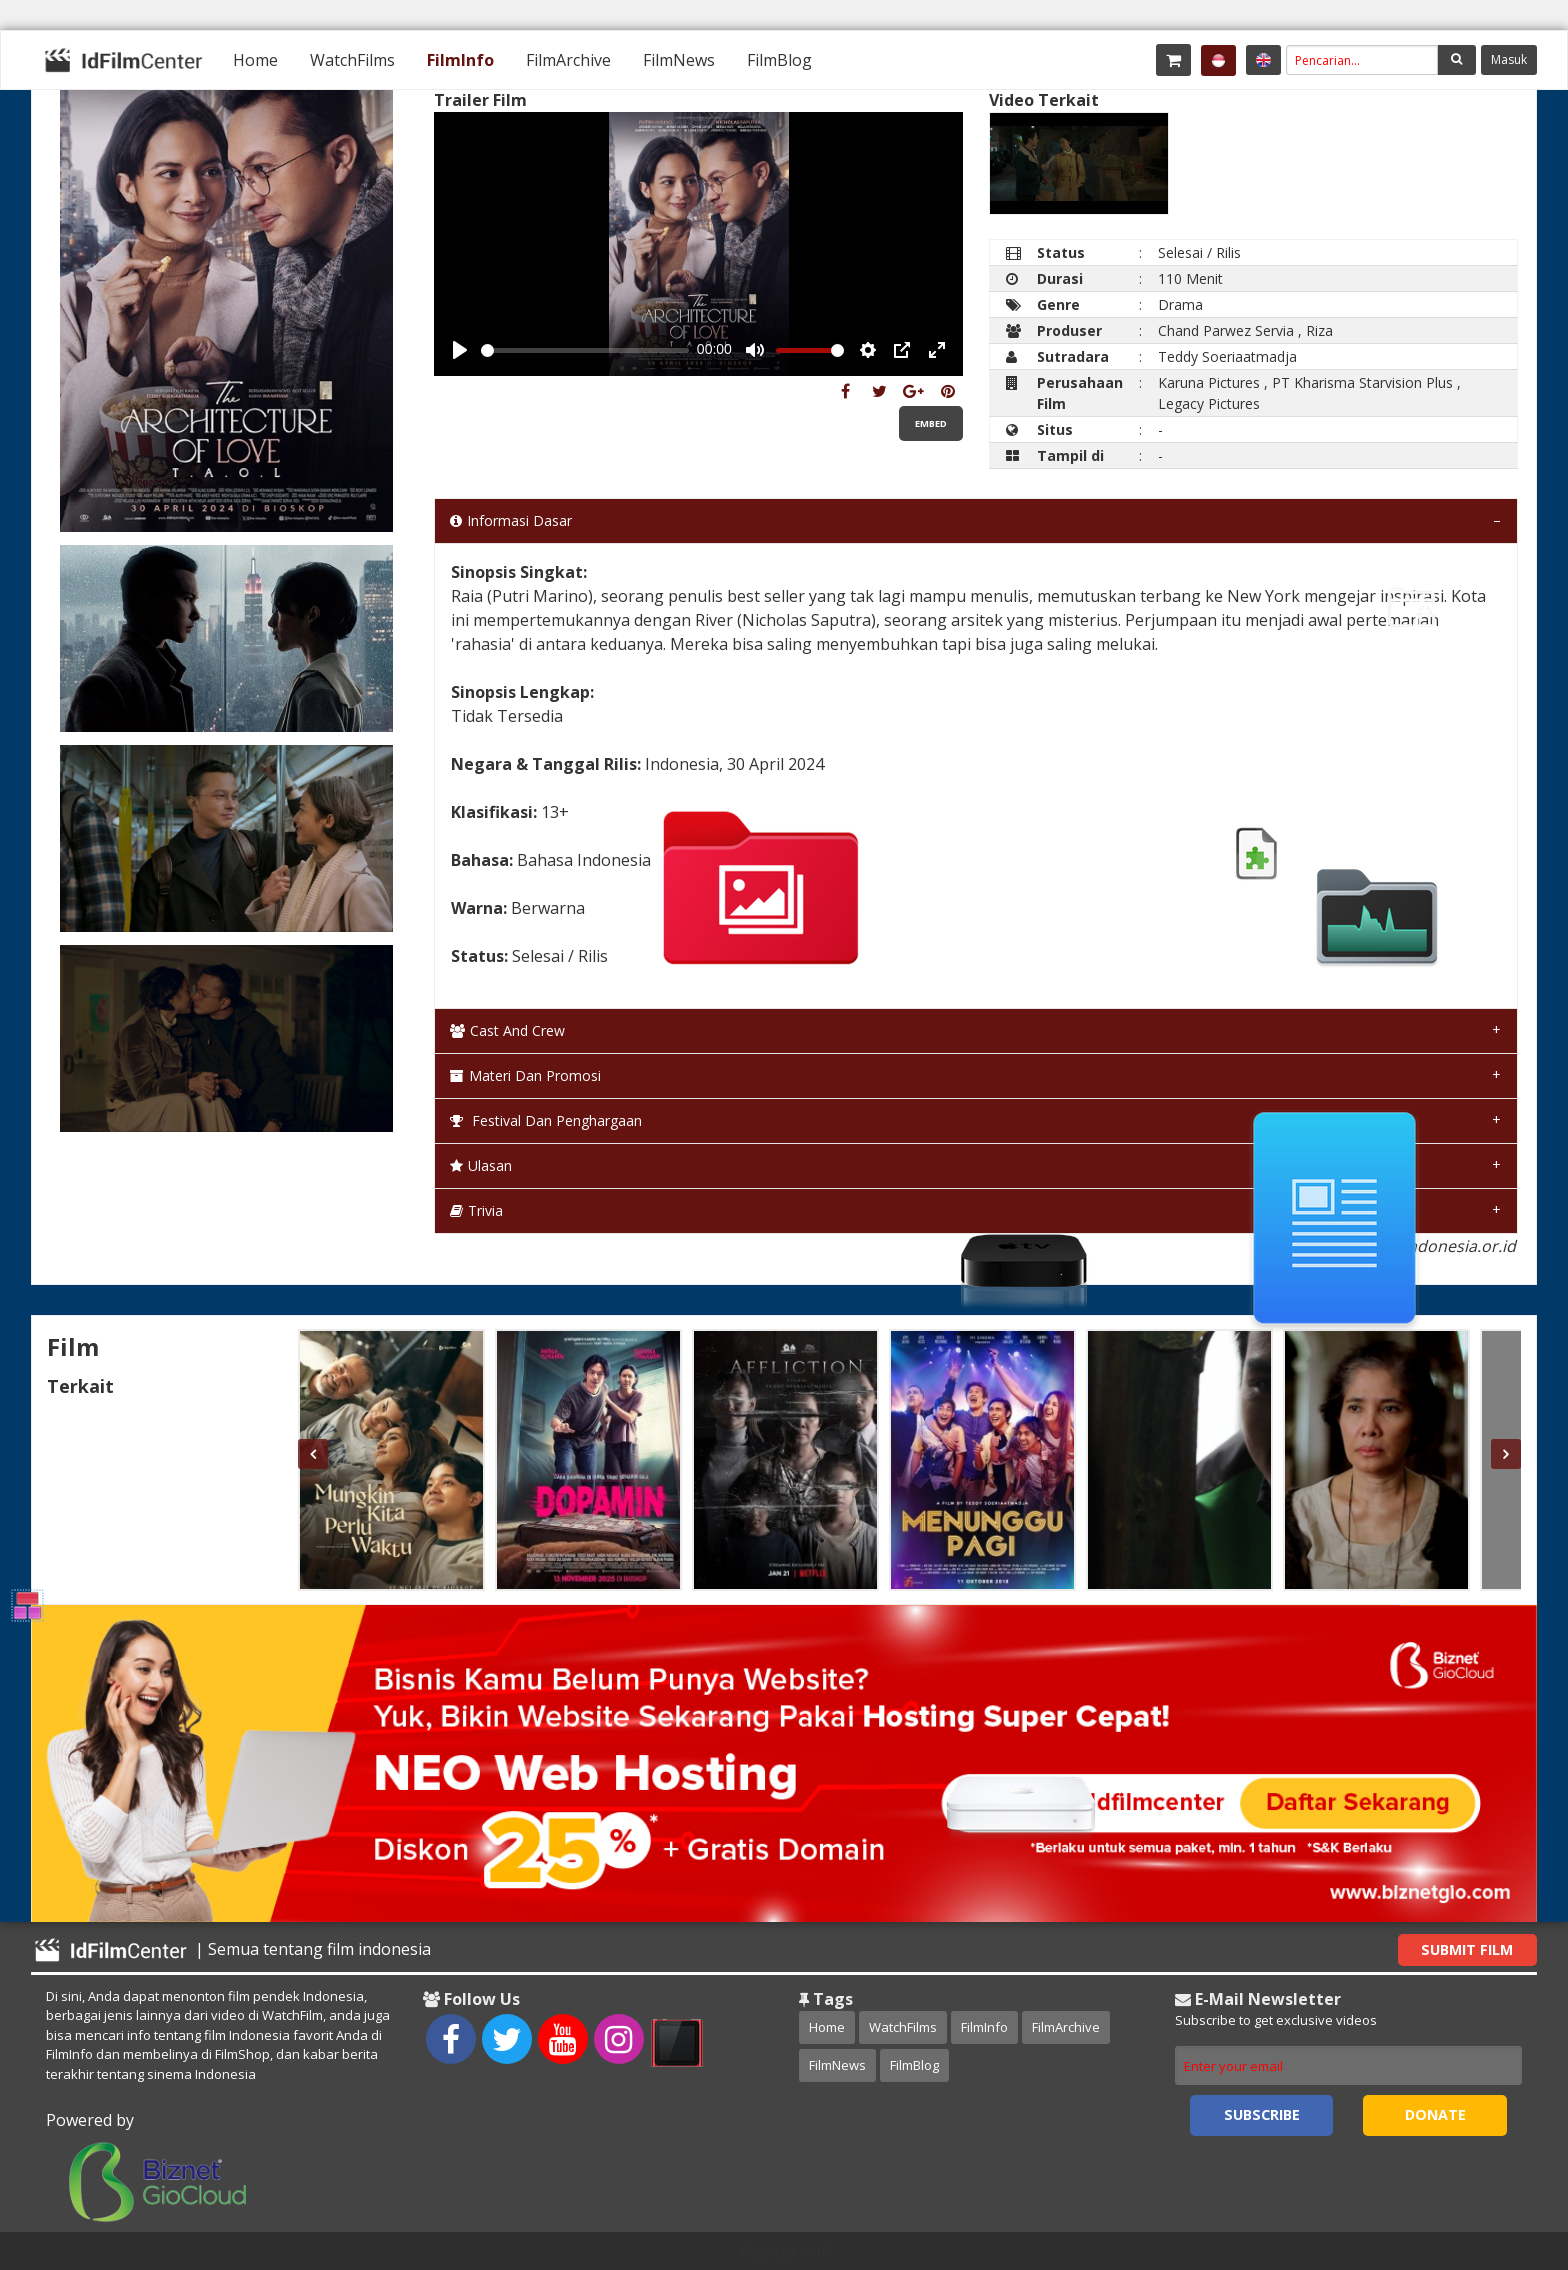 The width and height of the screenshot is (1568, 2270). Describe the element at coordinates (1376, 919) in the screenshot. I see `open system monitoring files` at that location.